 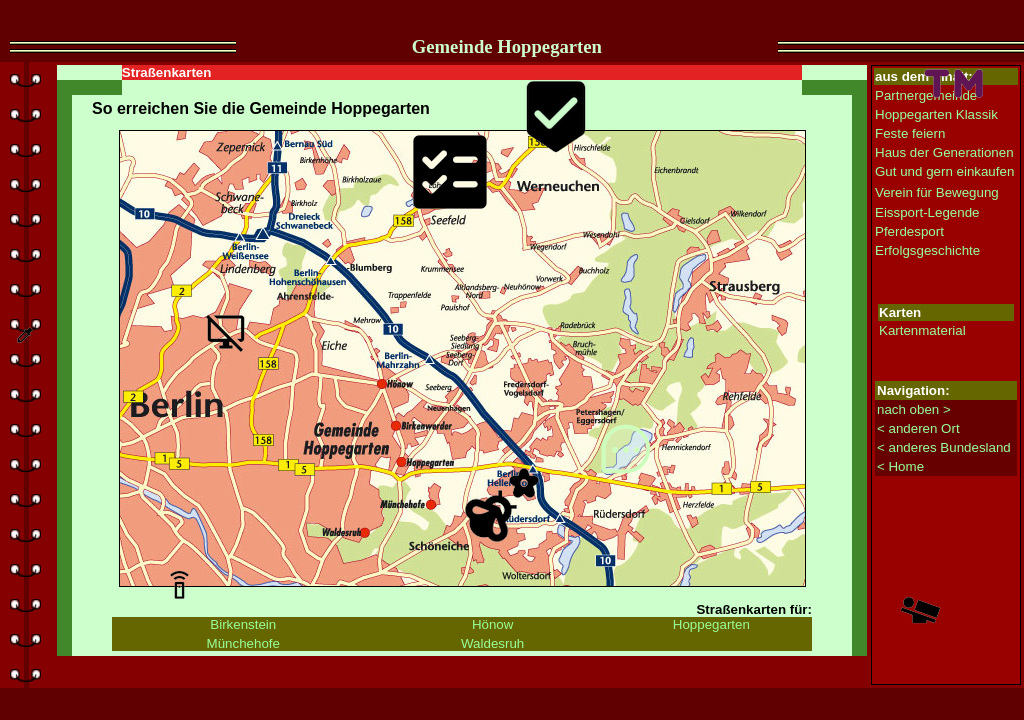 What do you see at coordinates (25, 335) in the screenshot?
I see `pick a color from the canvas` at bounding box center [25, 335].